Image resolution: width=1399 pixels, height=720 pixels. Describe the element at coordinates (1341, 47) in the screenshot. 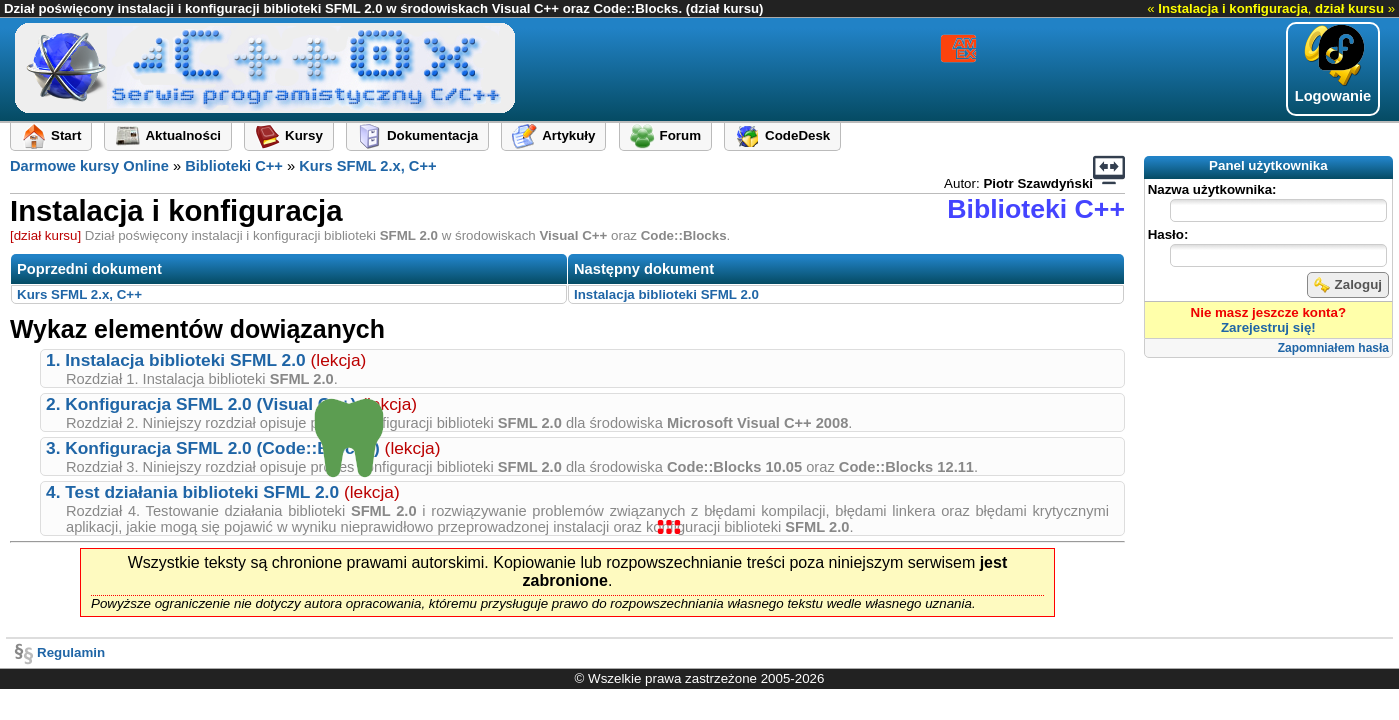

I see `Fedora Linux logo` at that location.